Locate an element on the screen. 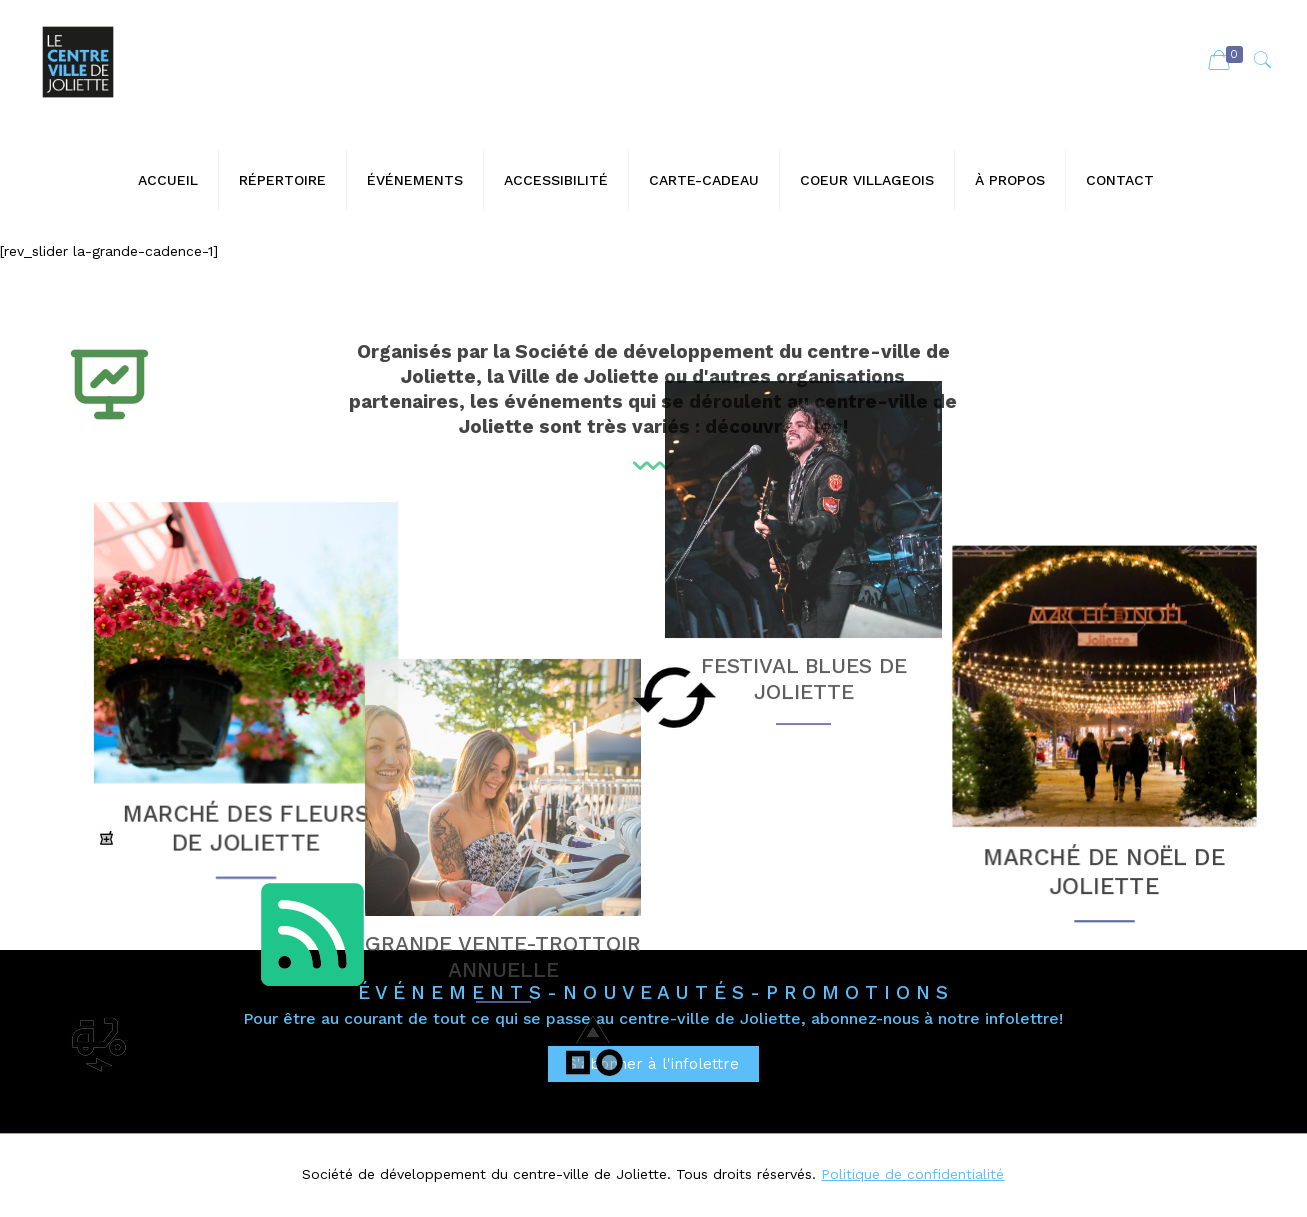 This screenshot has height=1217, width=1307. select electric moped as transportation mode is located at coordinates (99, 1042).